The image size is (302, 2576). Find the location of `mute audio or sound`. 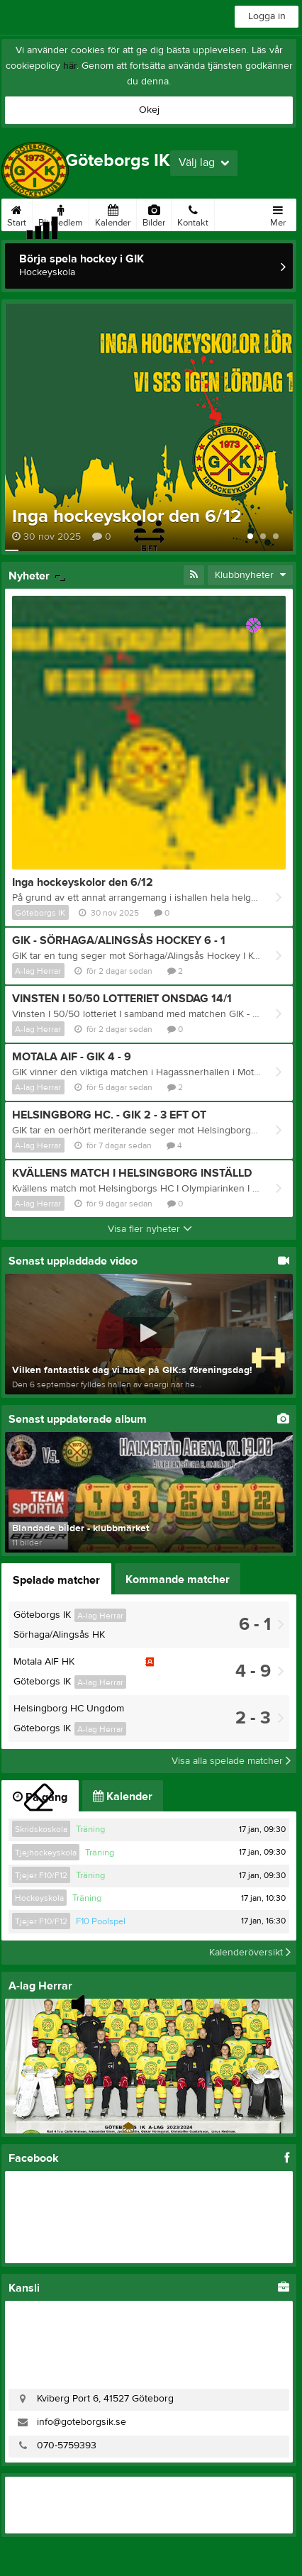

mute audio or sound is located at coordinates (78, 2004).